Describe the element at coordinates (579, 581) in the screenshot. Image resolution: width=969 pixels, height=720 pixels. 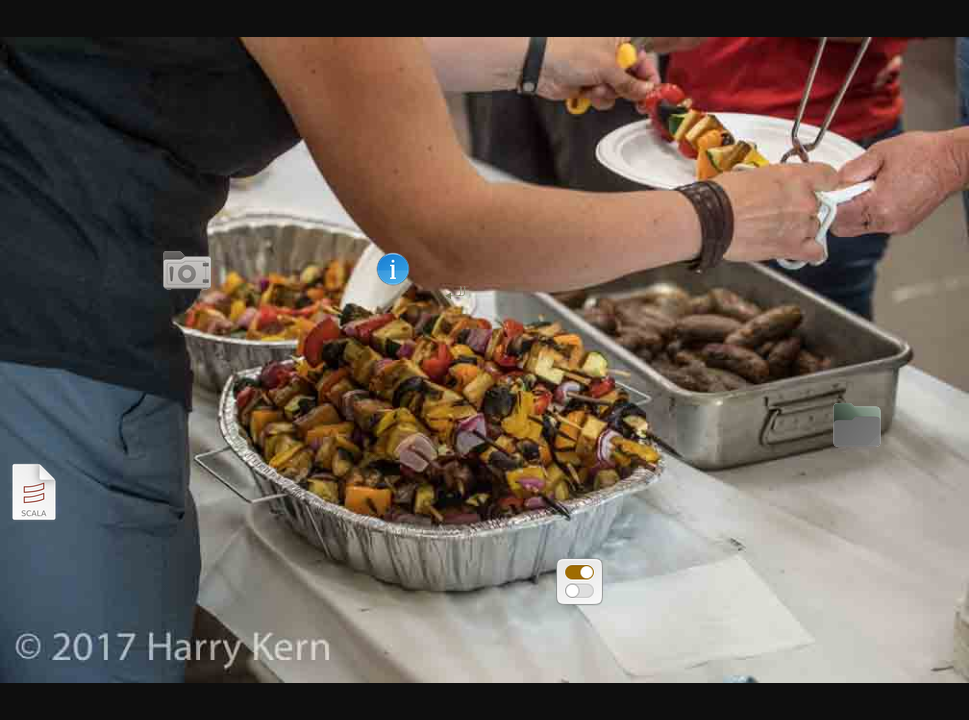
I see `open gnome tweaks settings` at that location.